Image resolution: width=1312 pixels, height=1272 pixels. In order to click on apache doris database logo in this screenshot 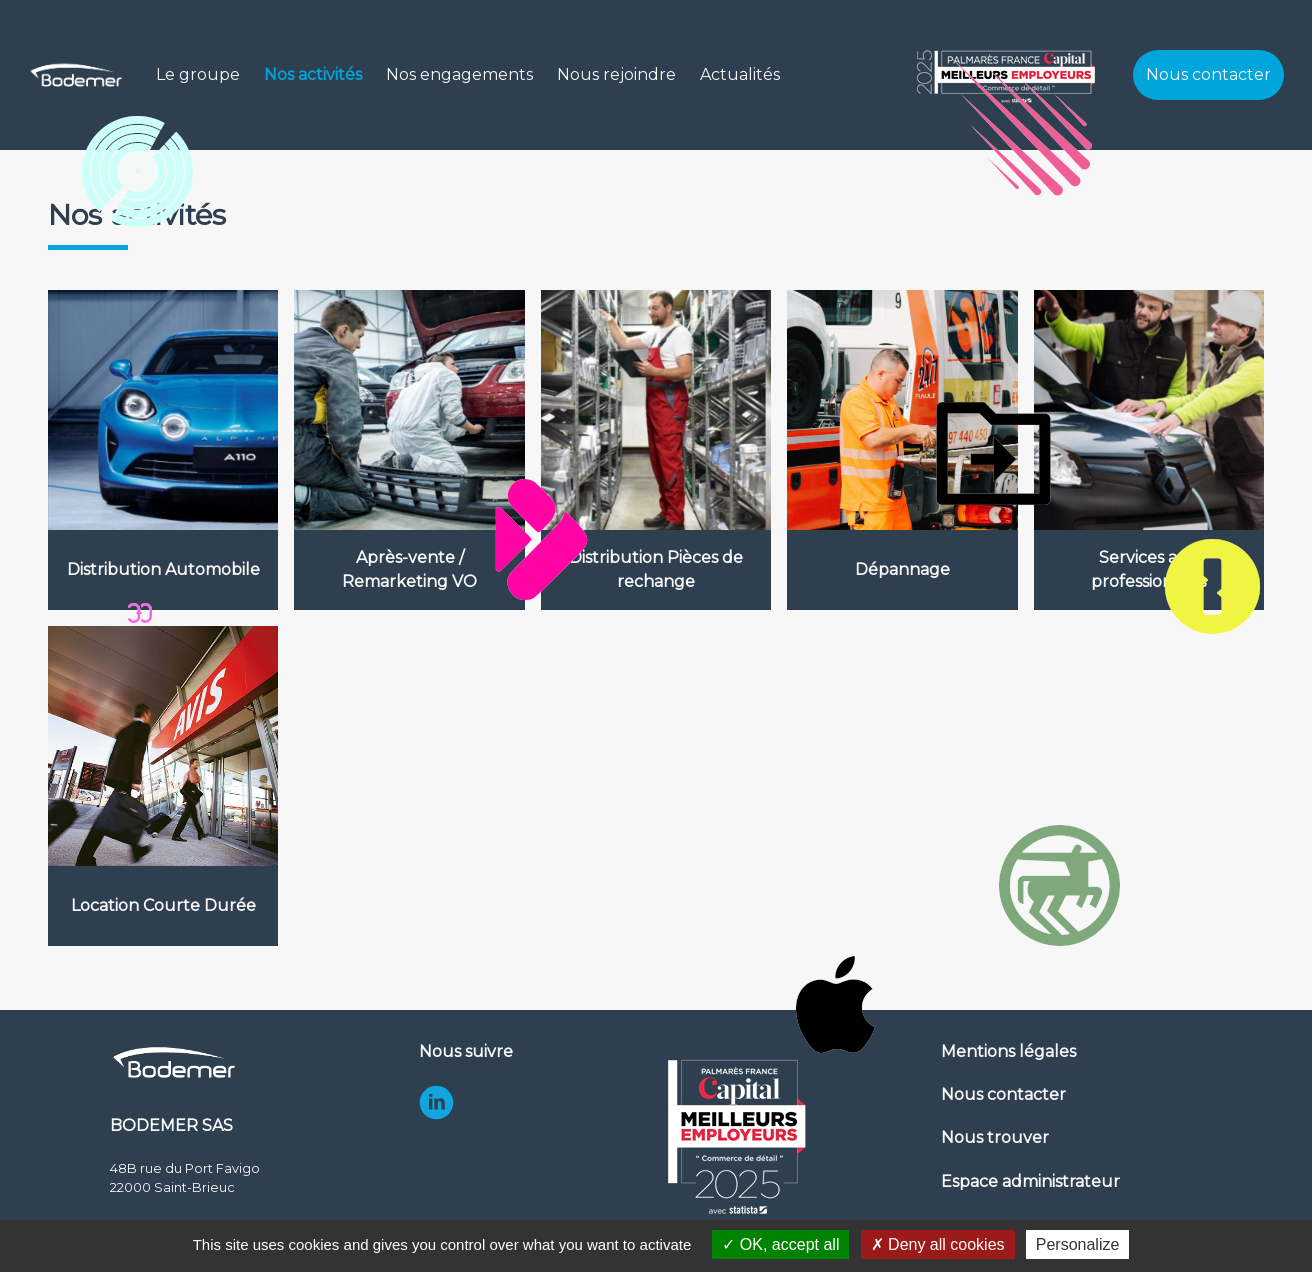, I will do `click(541, 539)`.